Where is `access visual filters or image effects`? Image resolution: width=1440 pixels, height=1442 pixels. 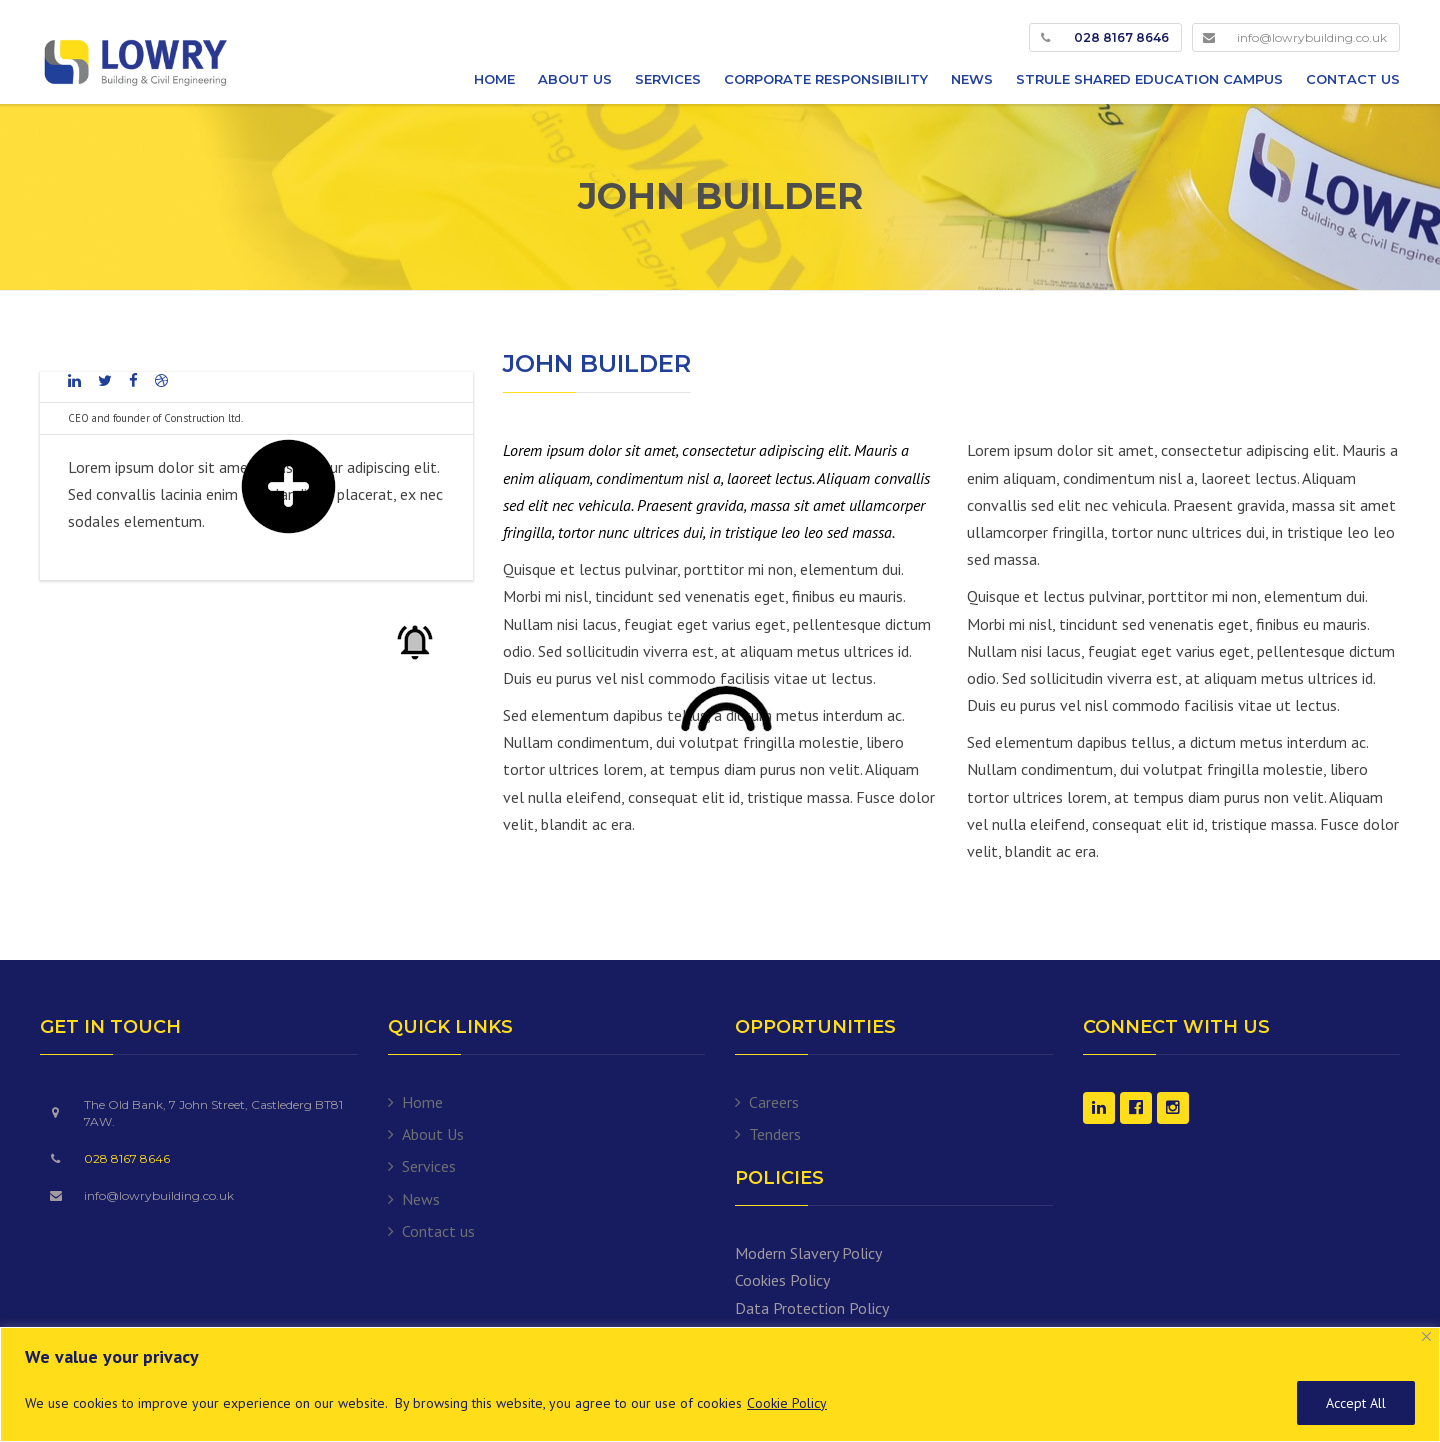
access visual filters or image effects is located at coordinates (726, 710).